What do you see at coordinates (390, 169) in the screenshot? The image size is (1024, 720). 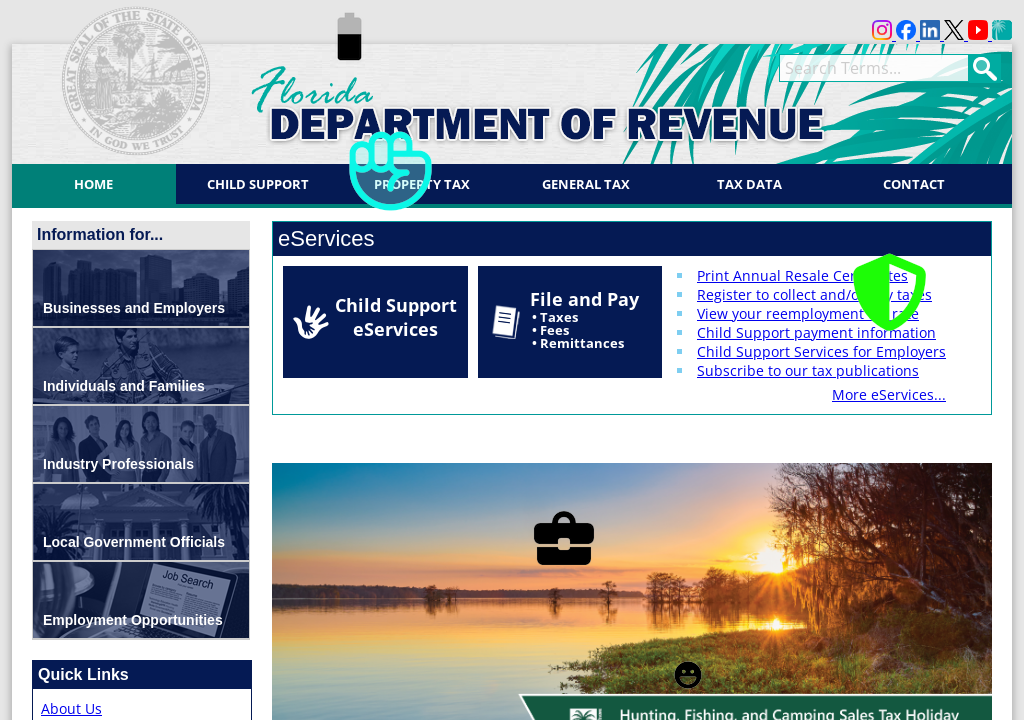 I see `indicates solidarity or support action` at bounding box center [390, 169].